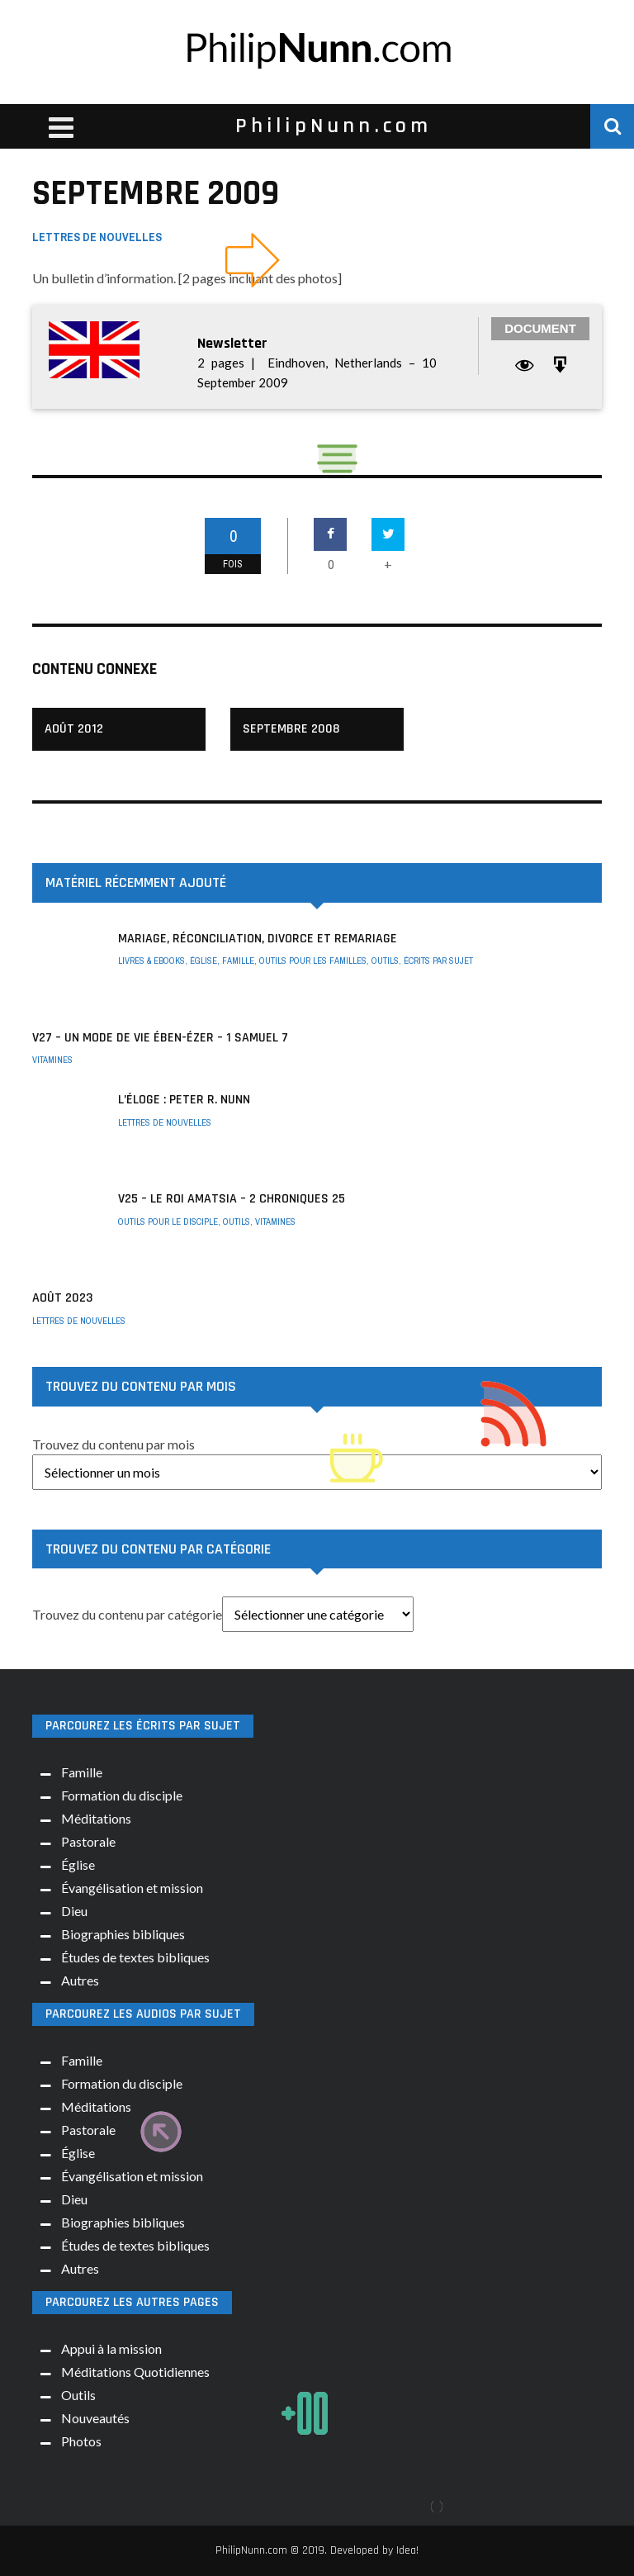  I want to click on subscribe to RSS feed, so click(510, 1416).